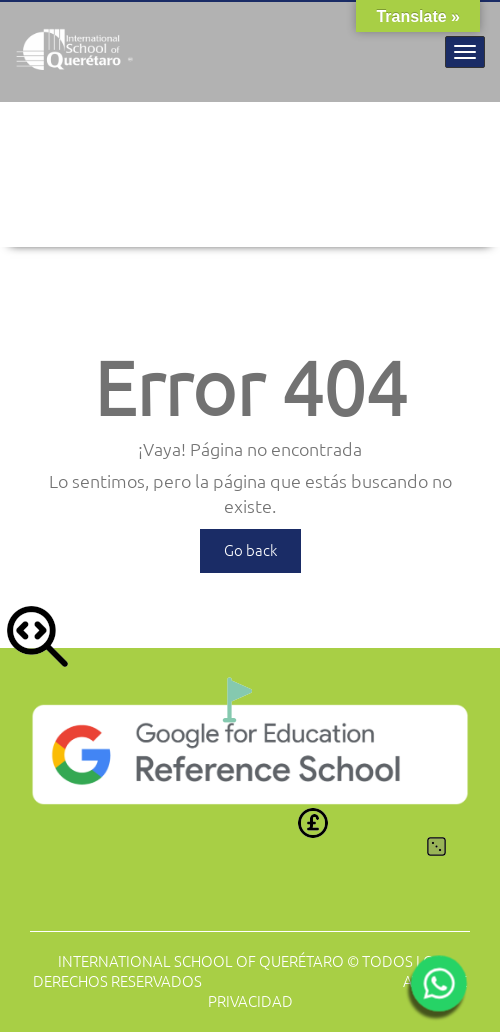 The width and height of the screenshot is (500, 1032). Describe the element at coordinates (234, 700) in the screenshot. I see `flag or mark an important item` at that location.